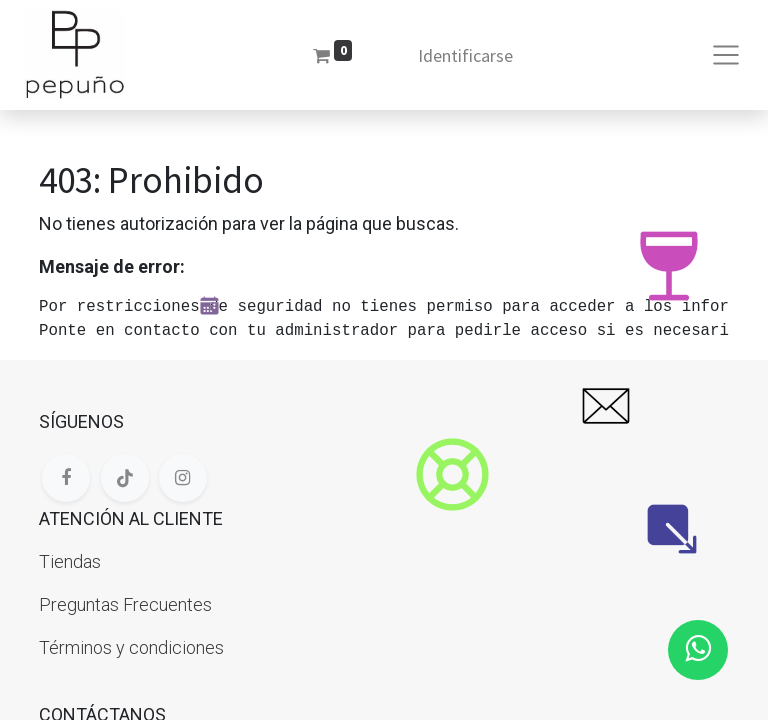  What do you see at coordinates (452, 474) in the screenshot?
I see `access help or support` at bounding box center [452, 474].